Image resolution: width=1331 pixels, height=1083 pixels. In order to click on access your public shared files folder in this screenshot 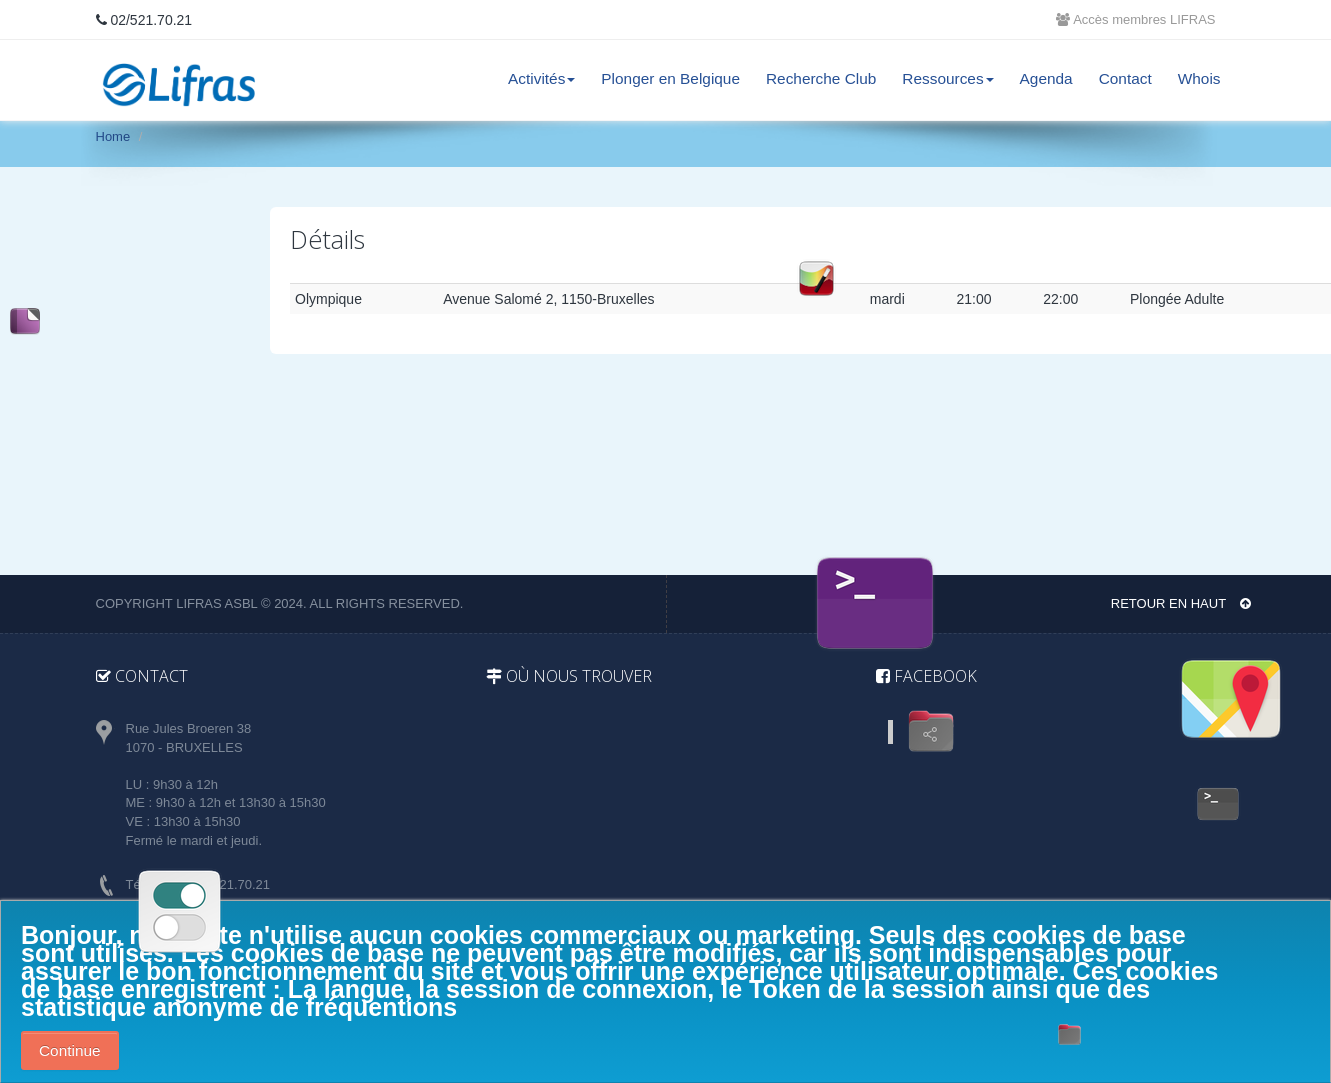, I will do `click(931, 731)`.